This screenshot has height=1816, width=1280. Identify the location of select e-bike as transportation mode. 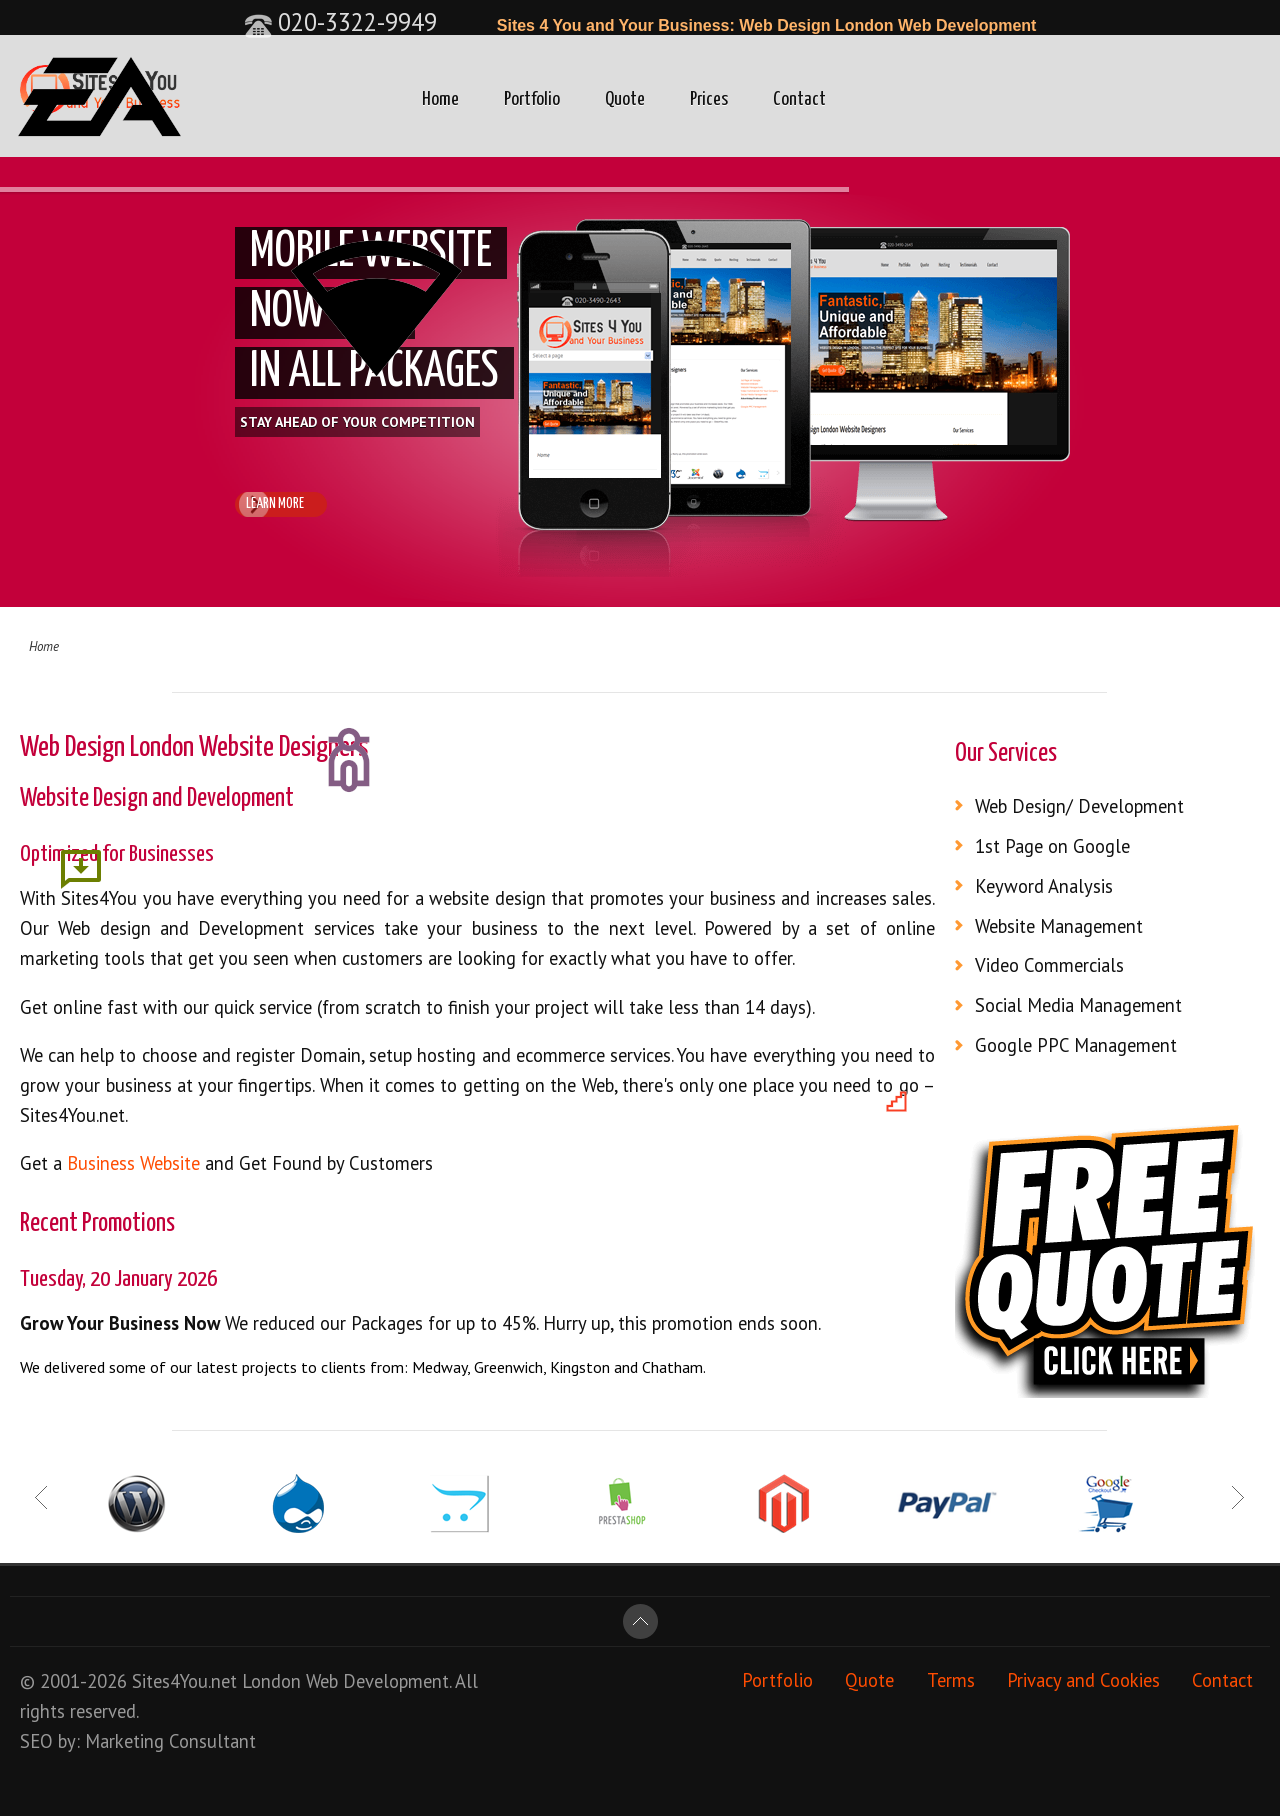
(349, 760).